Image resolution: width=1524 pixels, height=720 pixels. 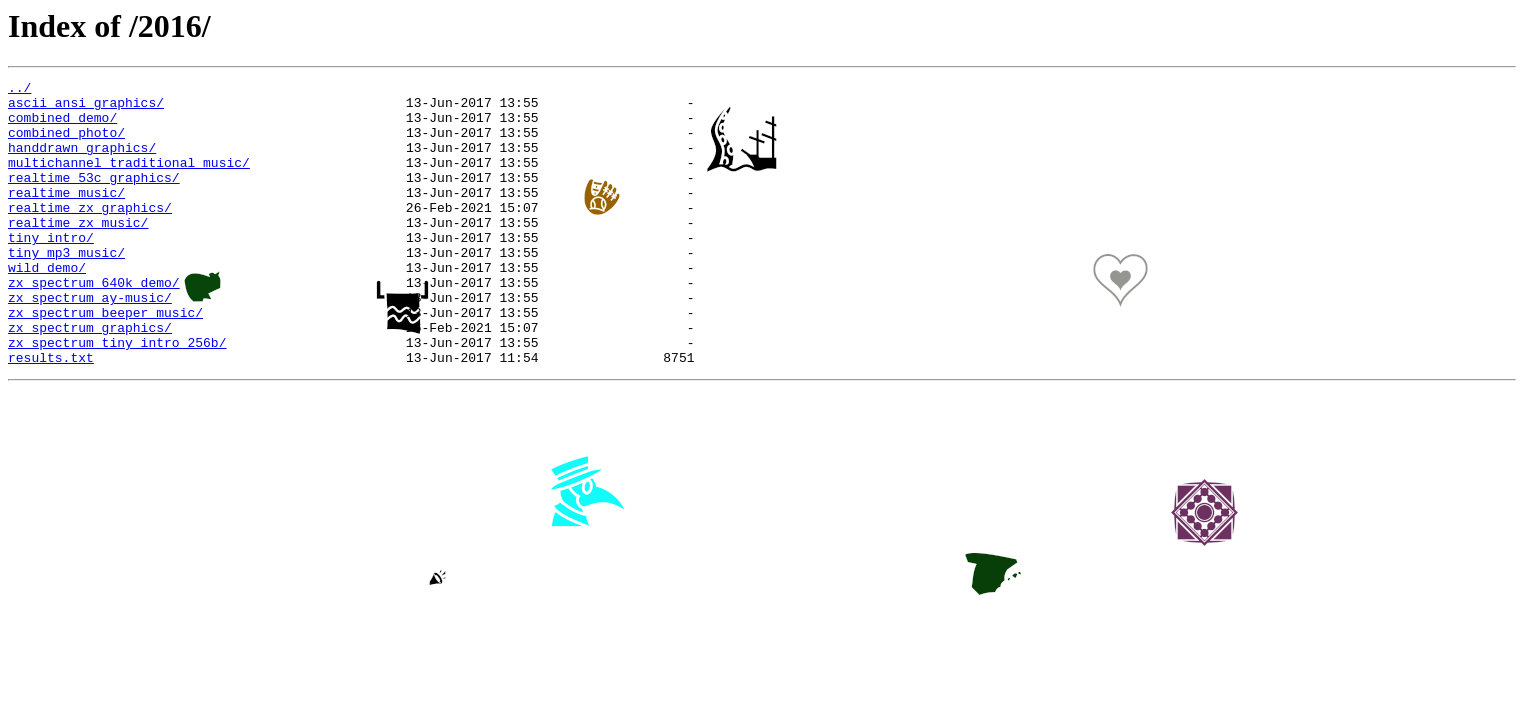 I want to click on view plague doctor character profile, so click(x=587, y=490).